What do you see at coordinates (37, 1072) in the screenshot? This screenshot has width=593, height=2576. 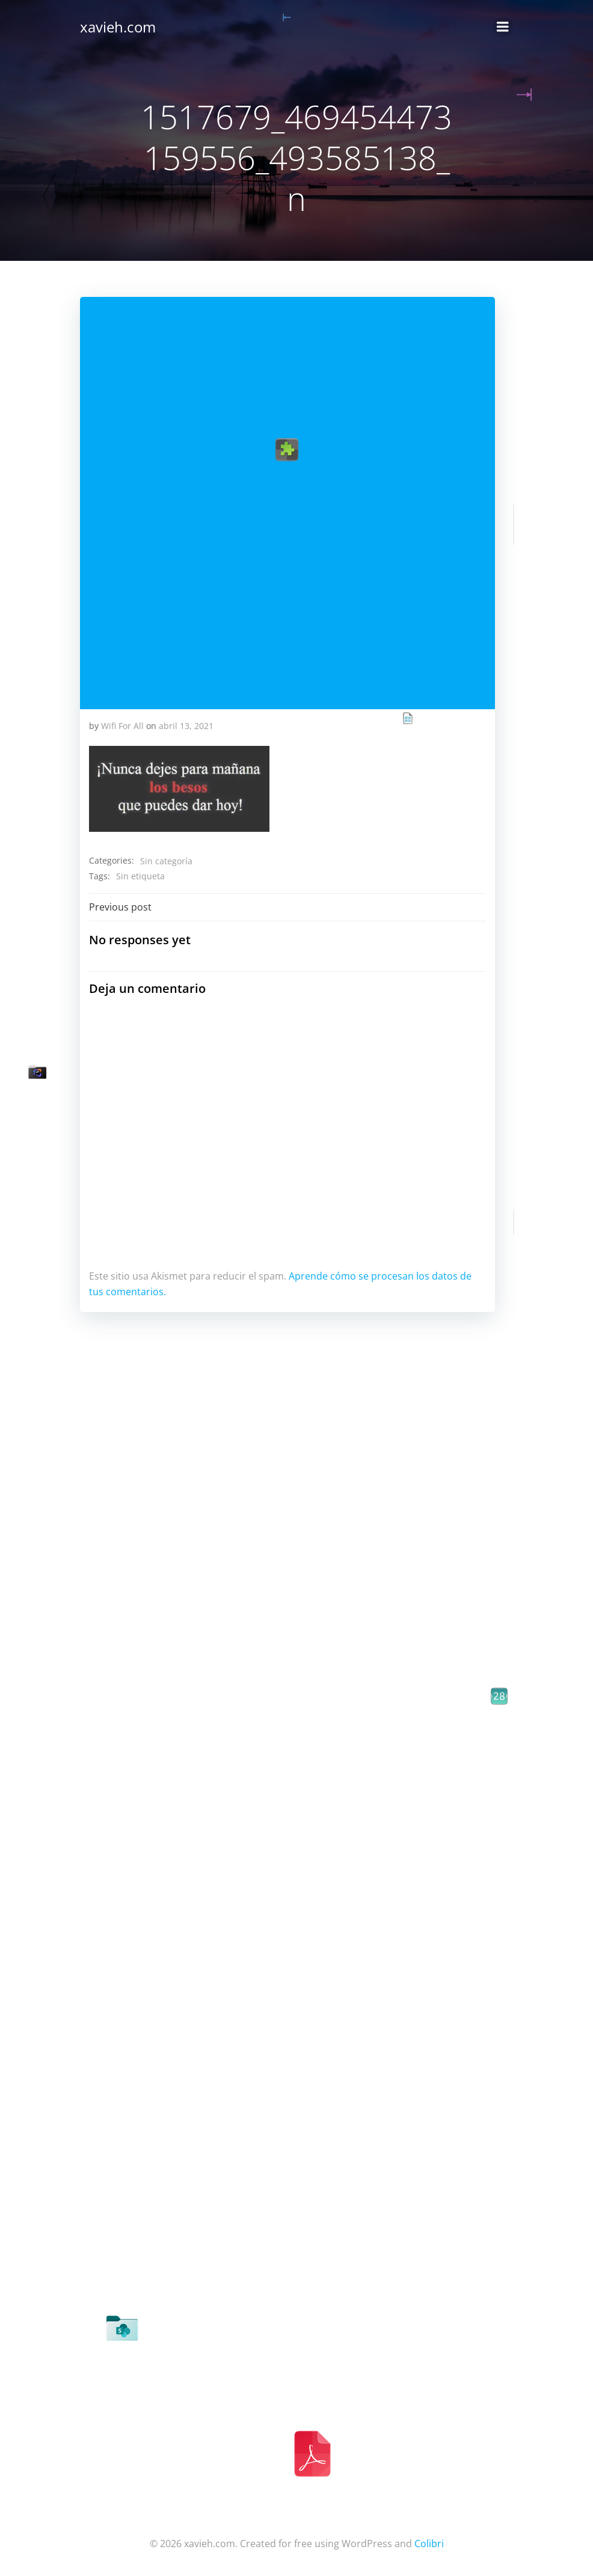 I see `open jetbrains upsource project folder` at bounding box center [37, 1072].